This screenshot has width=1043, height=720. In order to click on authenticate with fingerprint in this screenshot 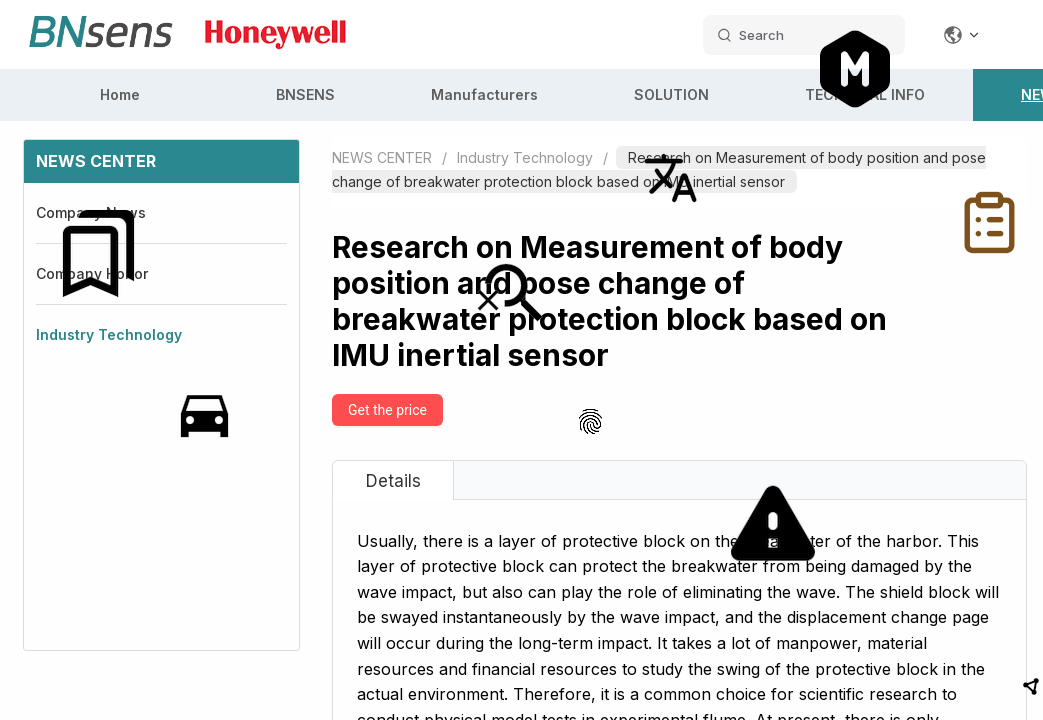, I will do `click(590, 421)`.